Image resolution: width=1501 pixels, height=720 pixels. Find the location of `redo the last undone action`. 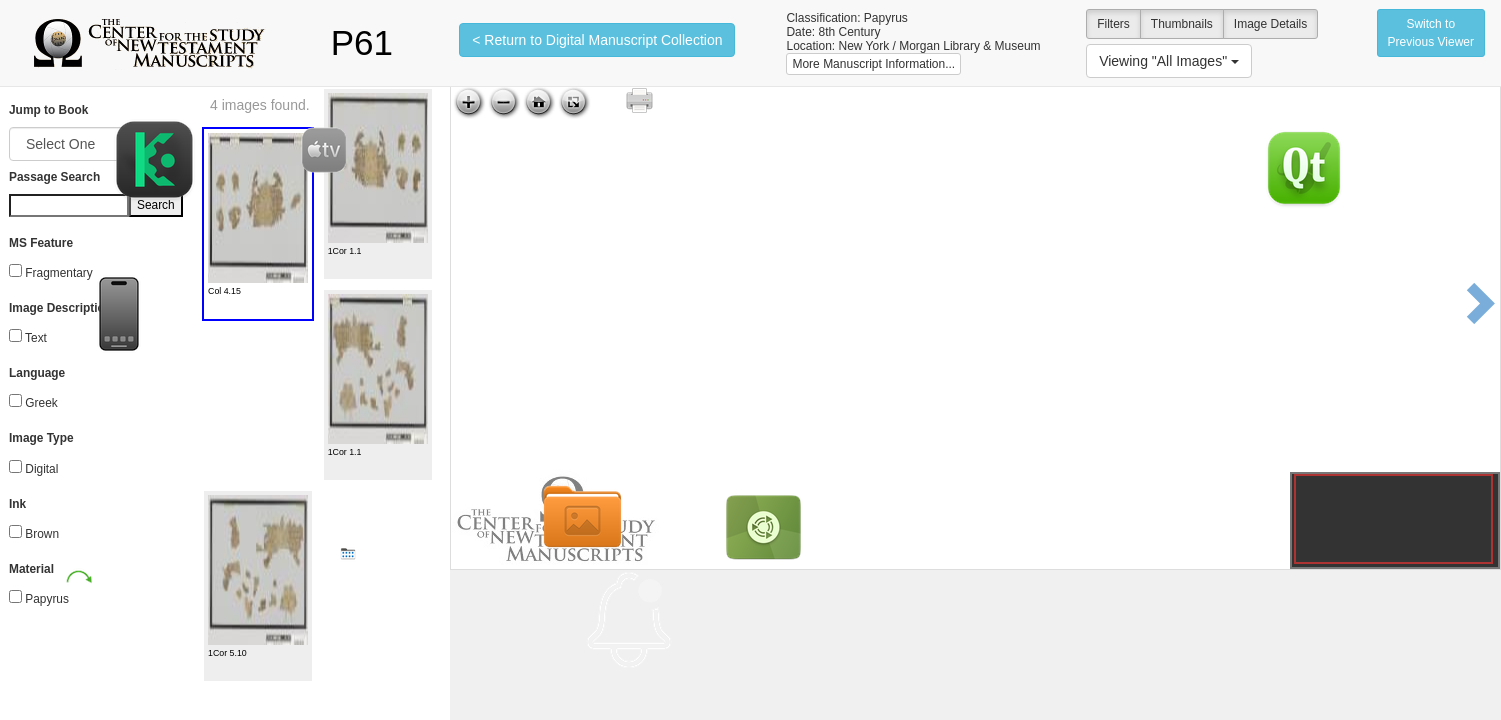

redo the last undone action is located at coordinates (78, 576).